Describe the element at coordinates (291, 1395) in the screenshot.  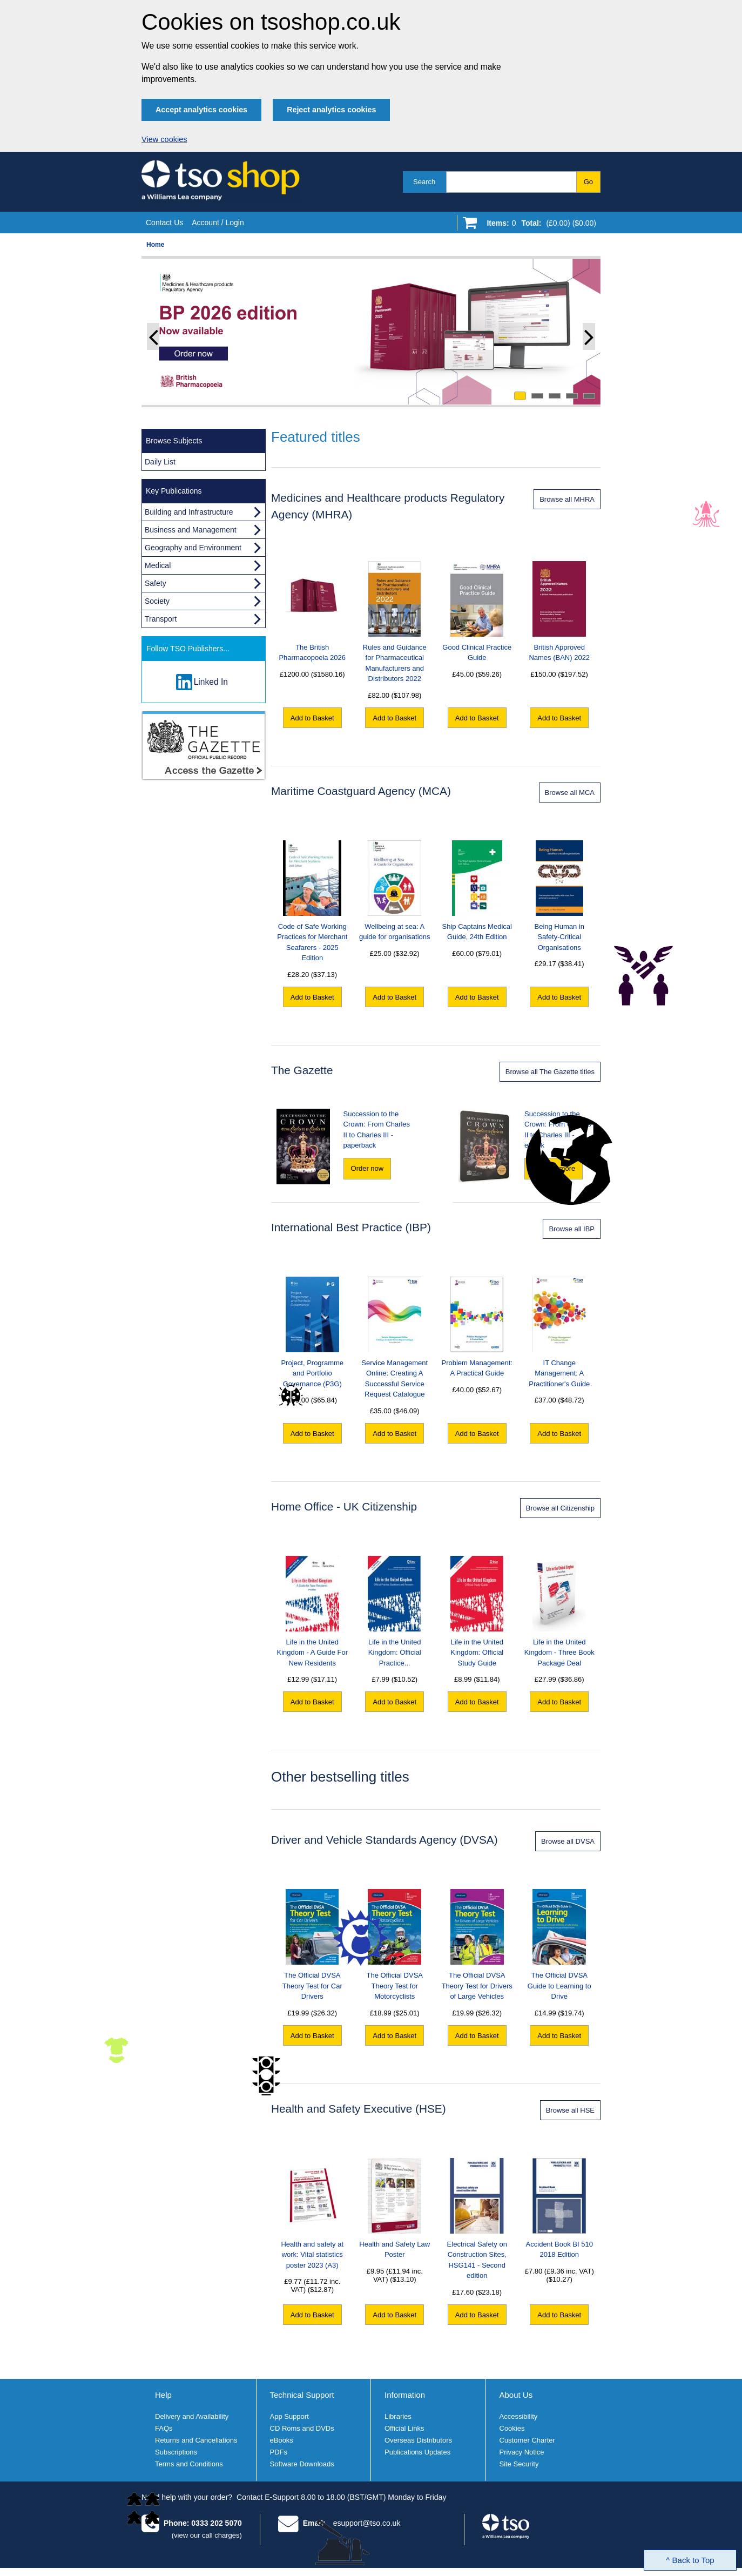
I see `indicates a bug or issue in the system` at that location.